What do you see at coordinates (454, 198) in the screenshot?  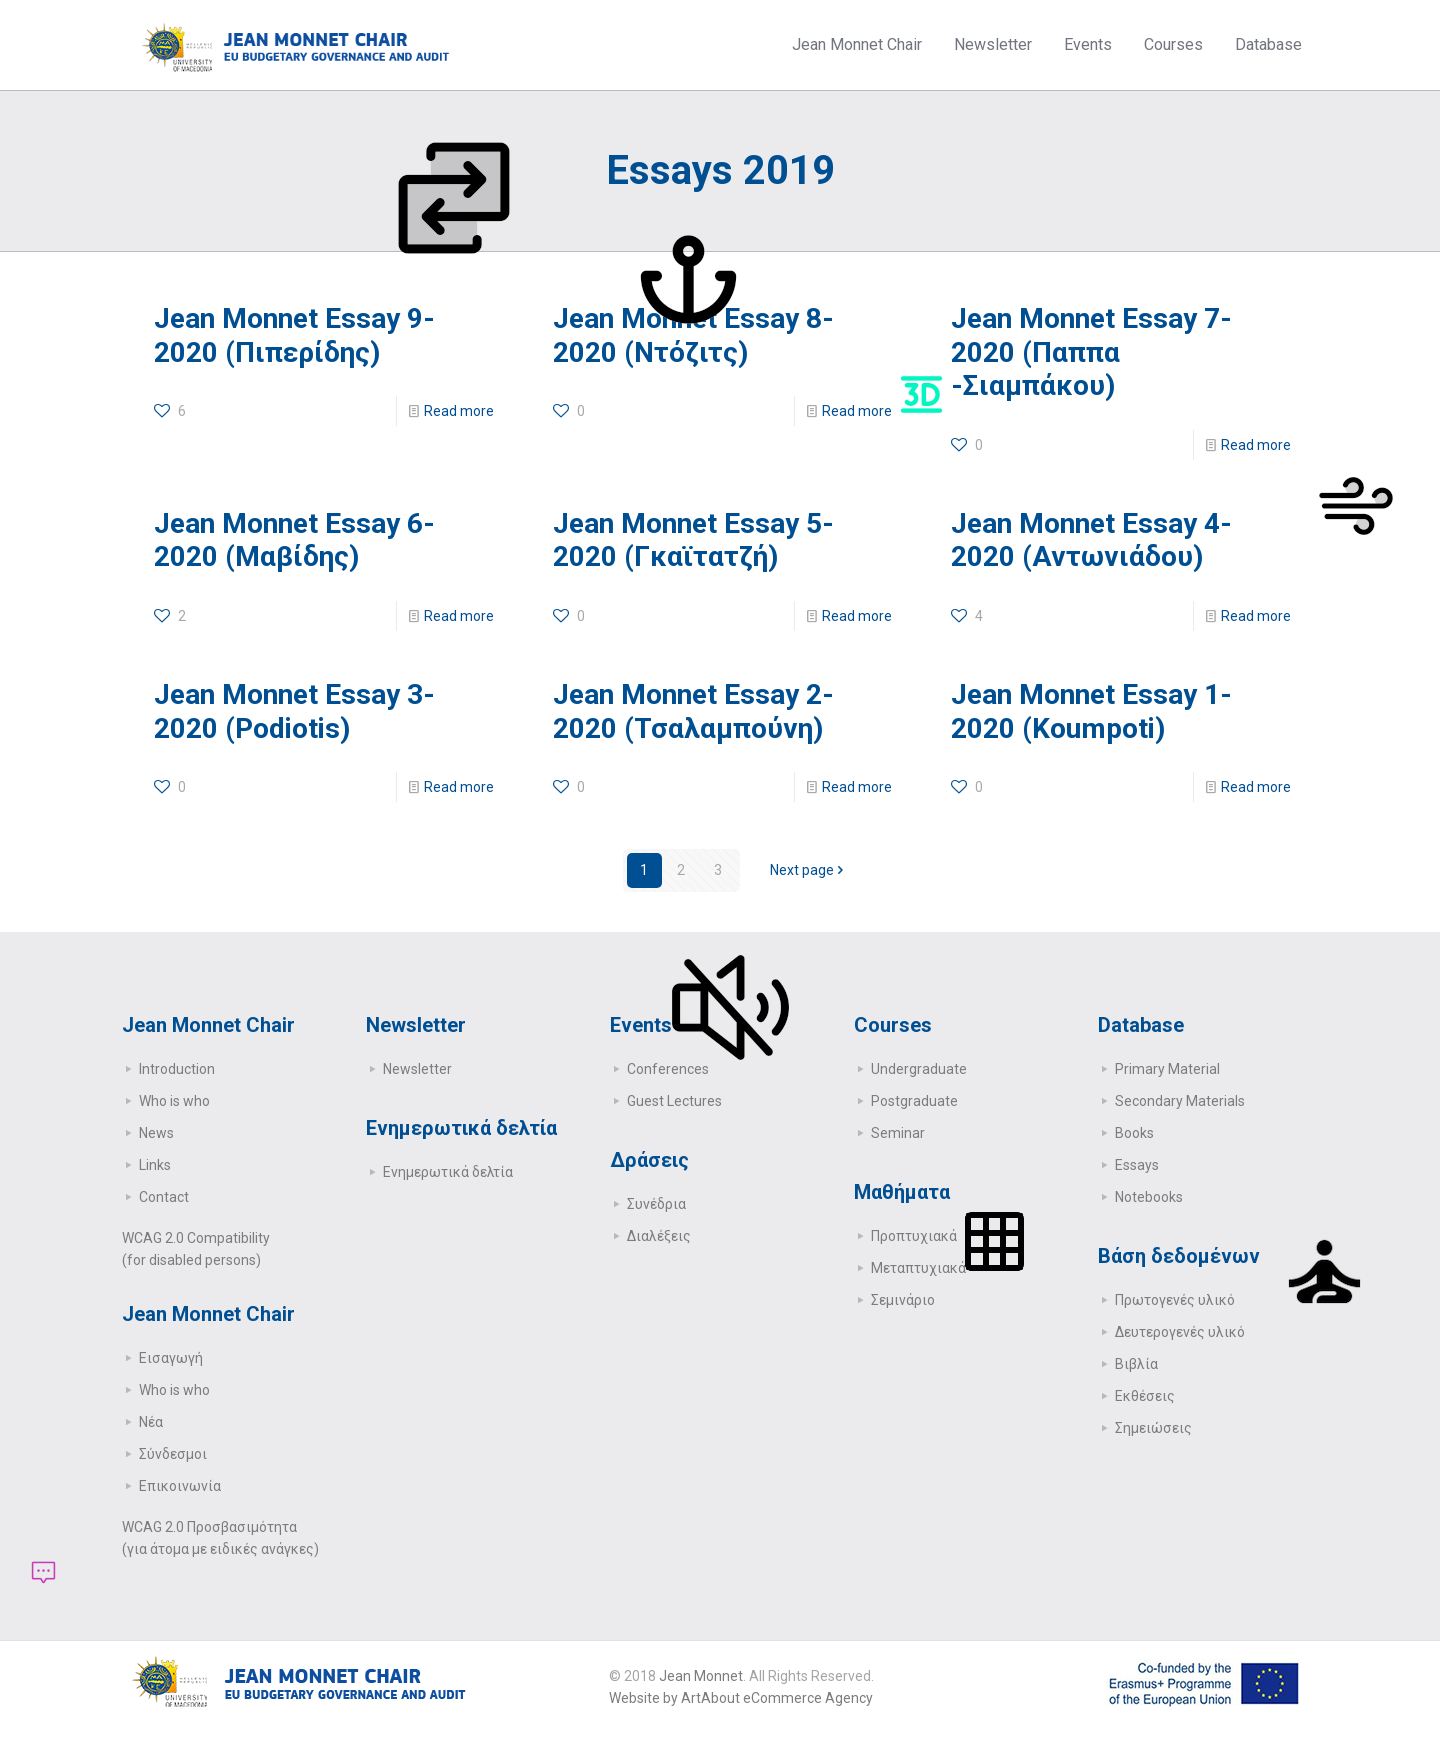 I see `swap or exchange items` at bounding box center [454, 198].